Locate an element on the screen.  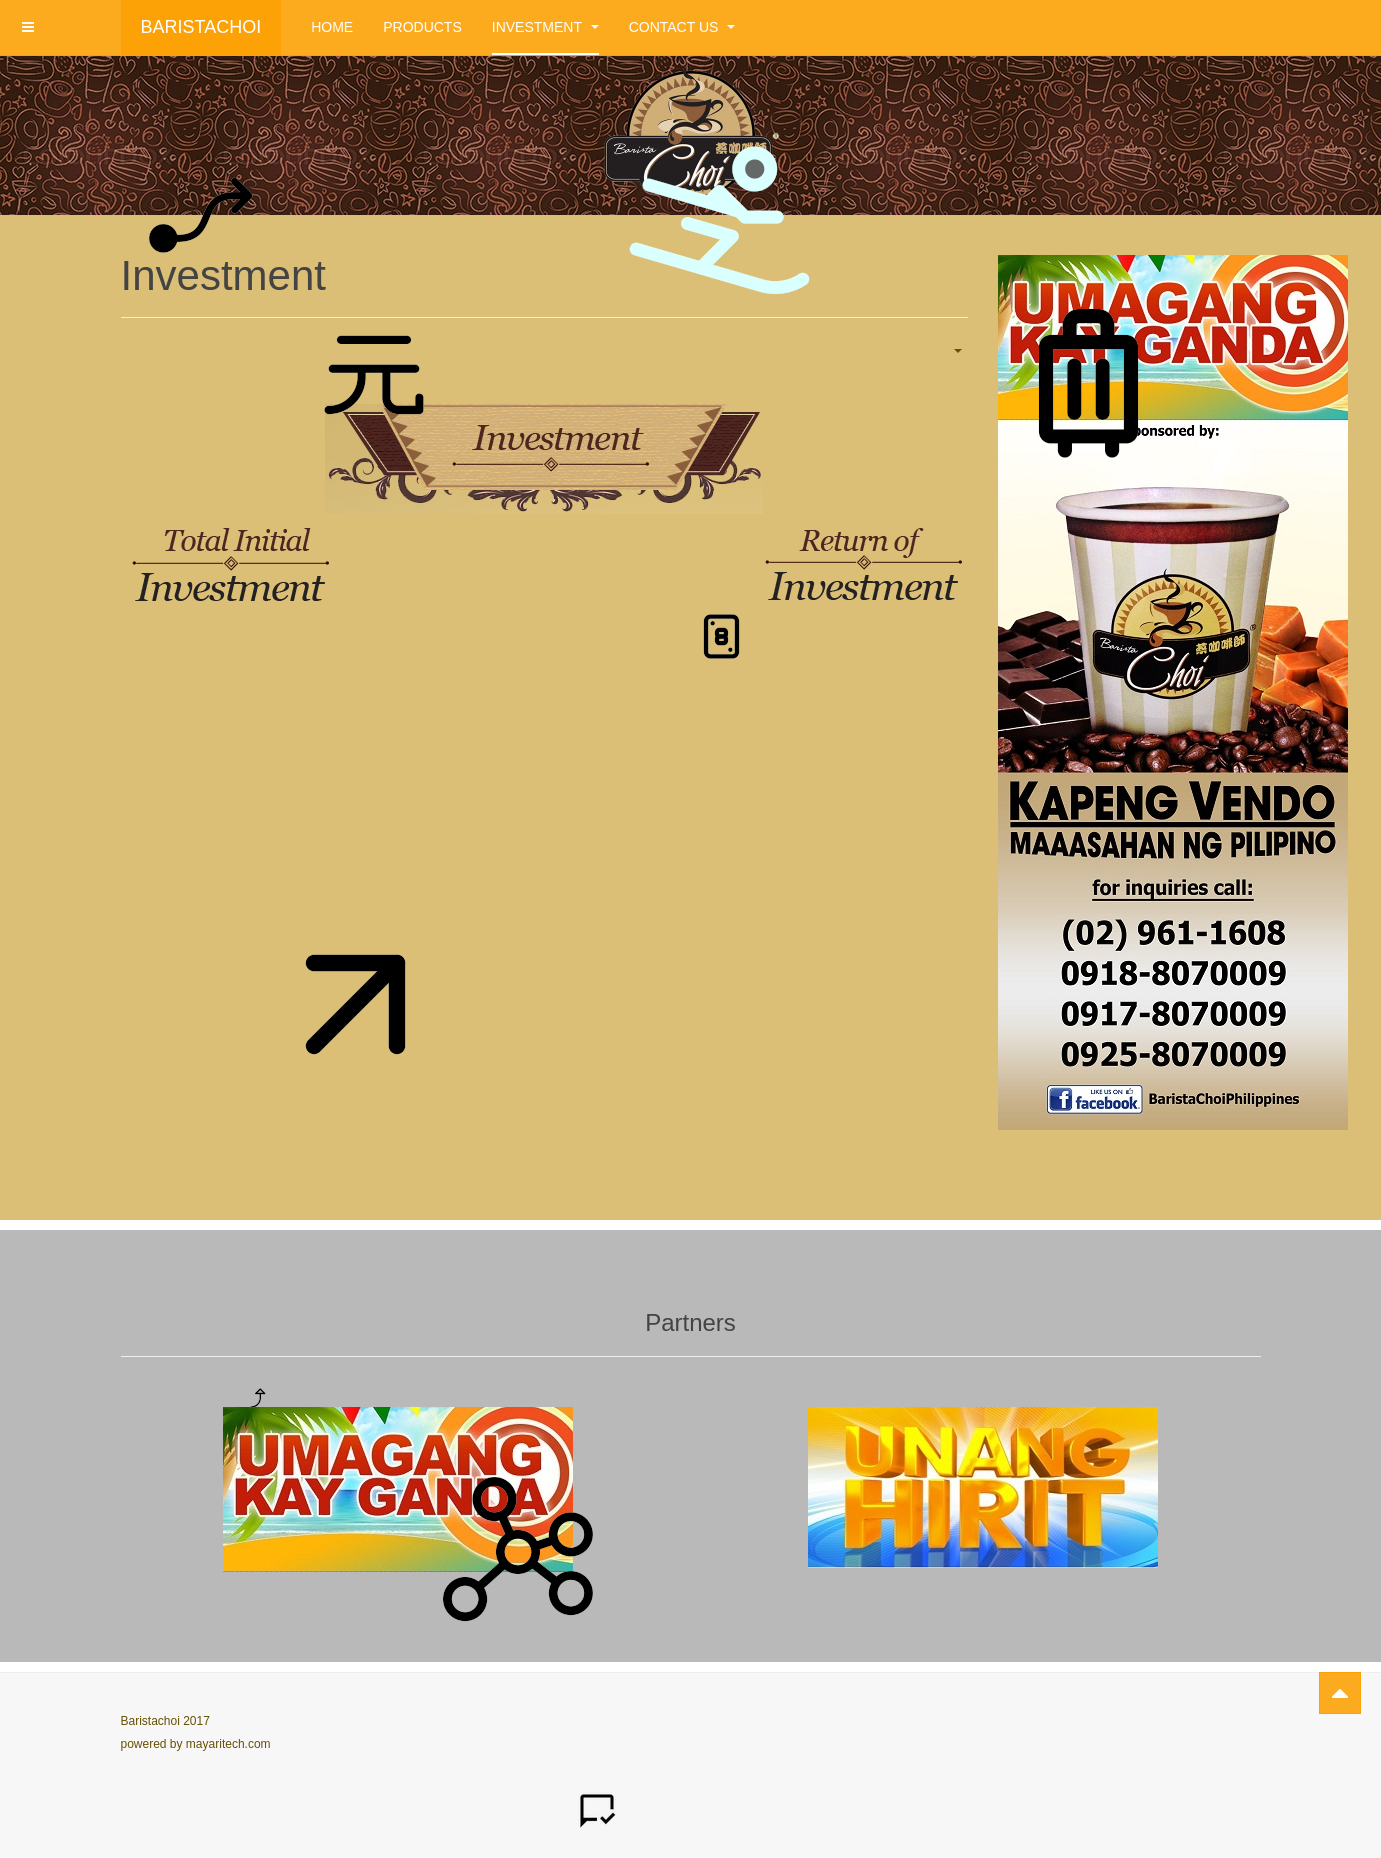
playing card with number 8 is located at coordinates (721, 636).